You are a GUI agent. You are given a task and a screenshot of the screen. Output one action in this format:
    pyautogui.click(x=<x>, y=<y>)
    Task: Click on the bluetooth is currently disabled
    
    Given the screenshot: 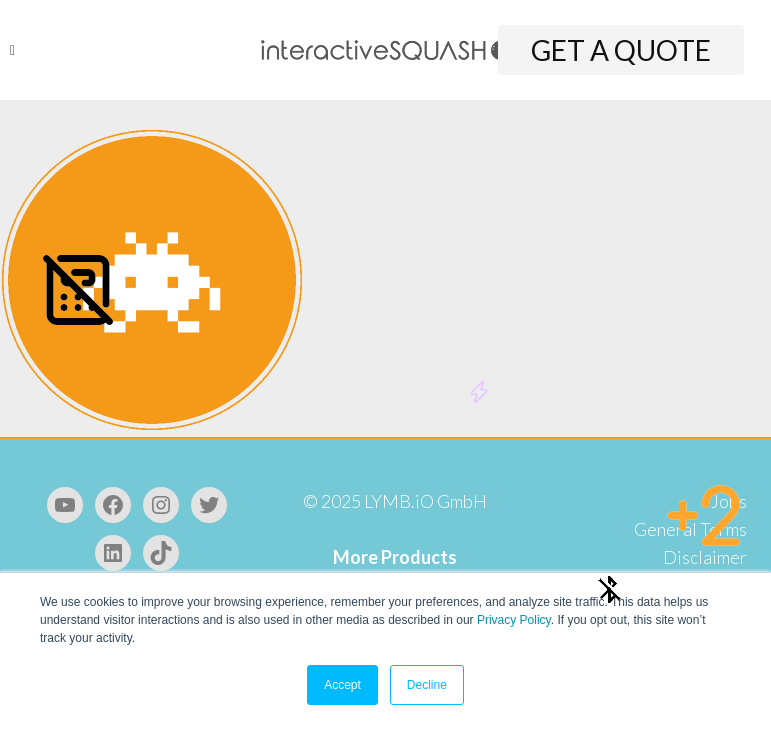 What is the action you would take?
    pyautogui.click(x=609, y=589)
    